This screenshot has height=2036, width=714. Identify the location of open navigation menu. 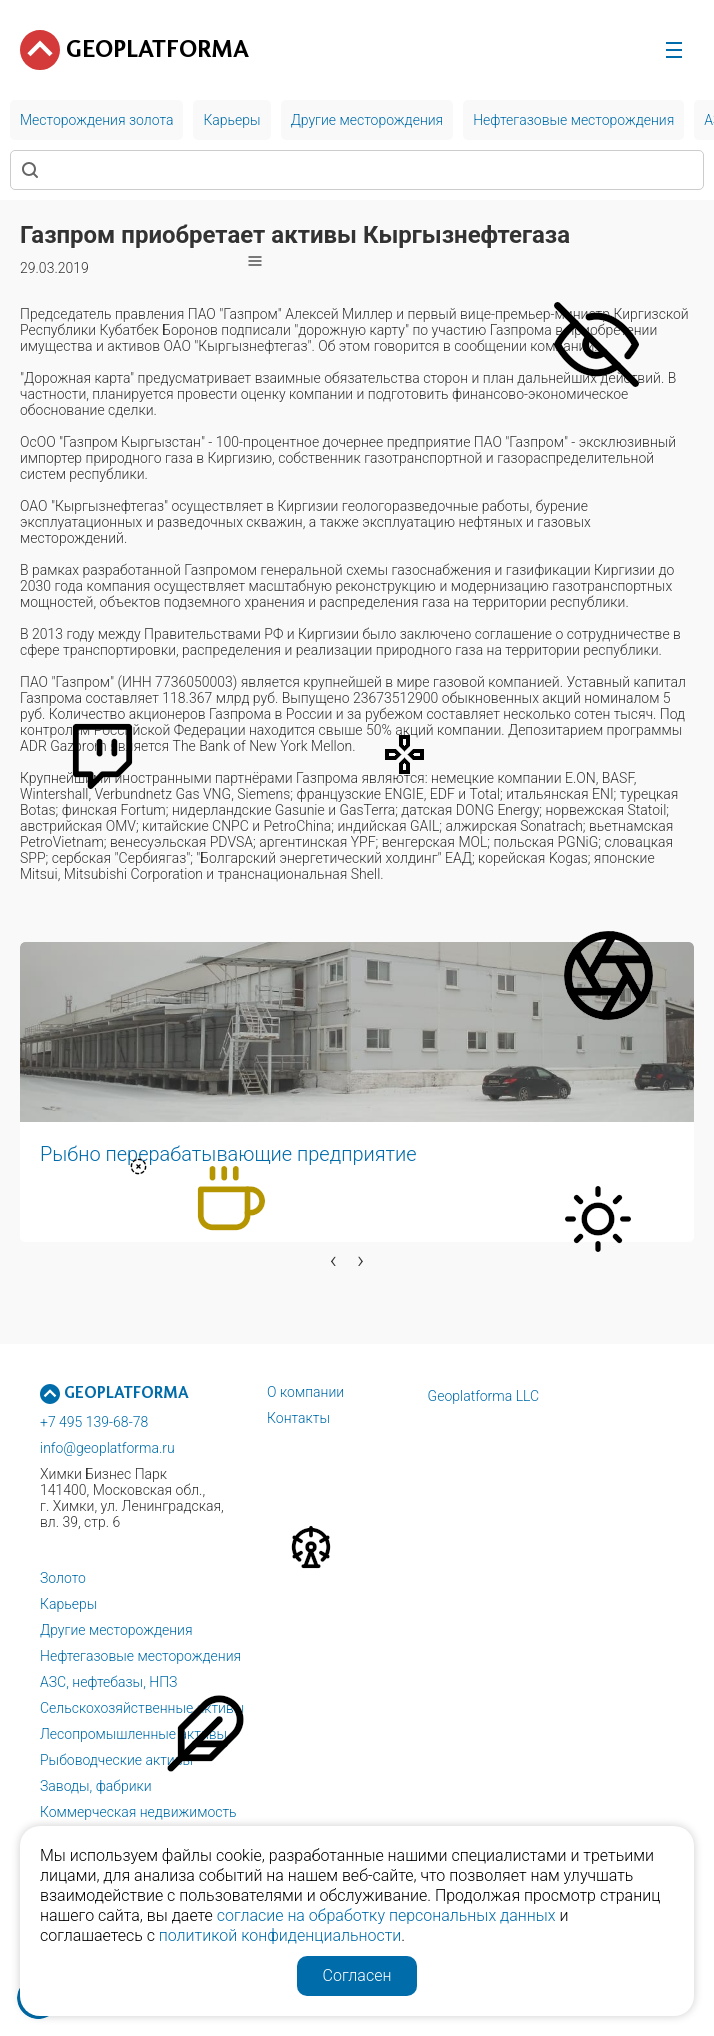
(255, 261).